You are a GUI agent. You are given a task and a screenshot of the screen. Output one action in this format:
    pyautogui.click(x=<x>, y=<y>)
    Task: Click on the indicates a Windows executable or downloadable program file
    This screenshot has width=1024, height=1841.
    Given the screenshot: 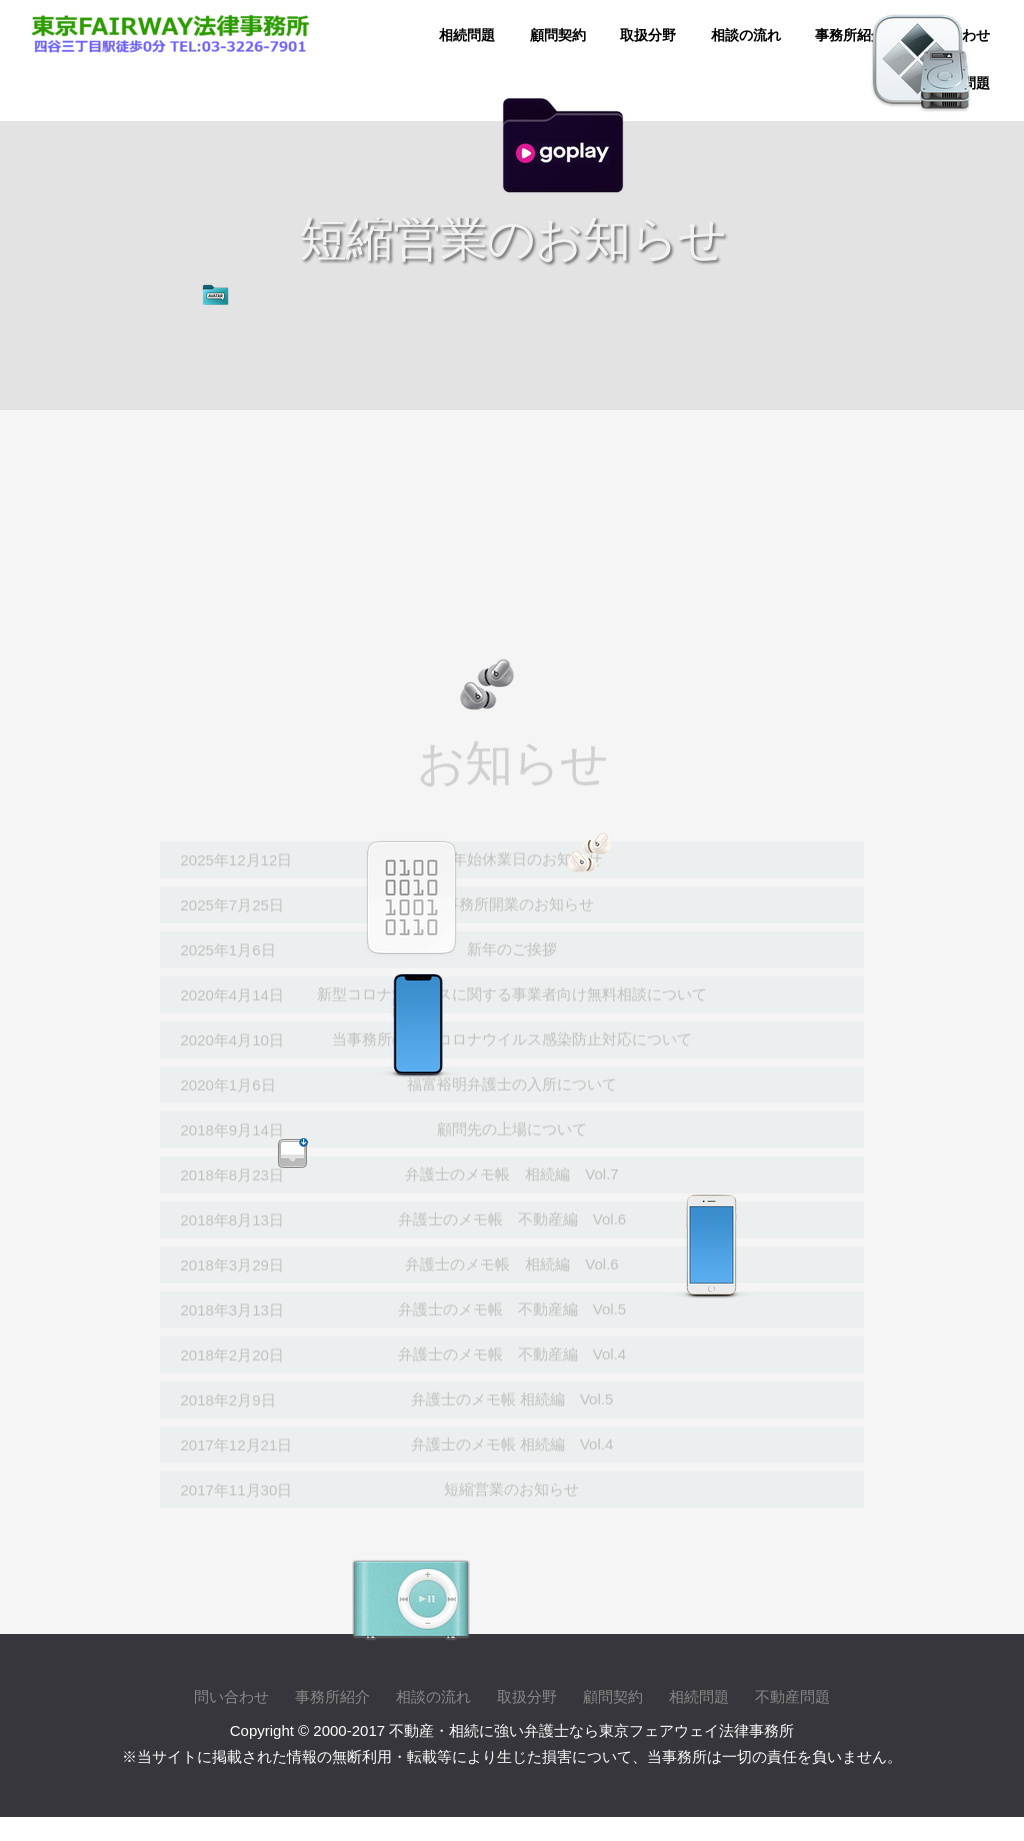 What is the action you would take?
    pyautogui.click(x=411, y=897)
    